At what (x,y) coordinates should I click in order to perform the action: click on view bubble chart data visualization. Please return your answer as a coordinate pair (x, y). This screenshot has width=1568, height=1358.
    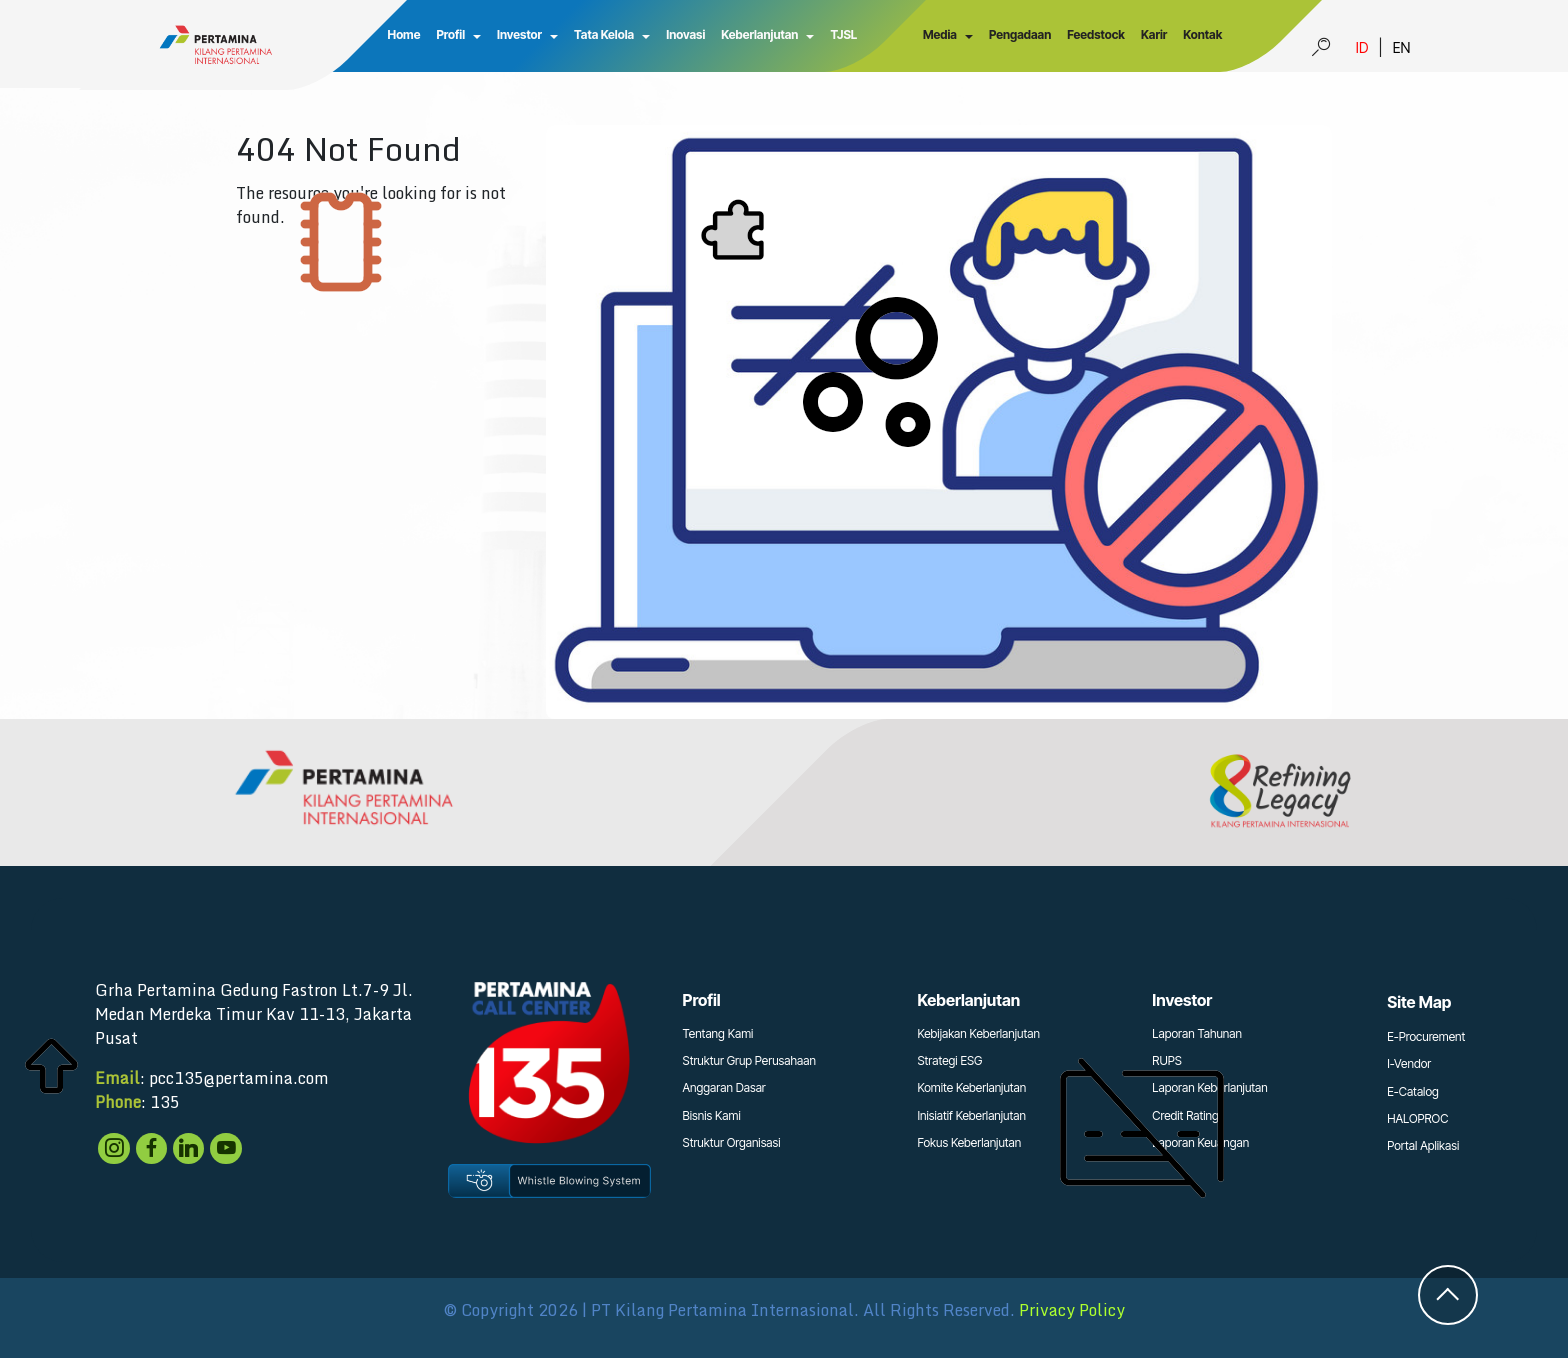
    Looking at the image, I should click on (878, 372).